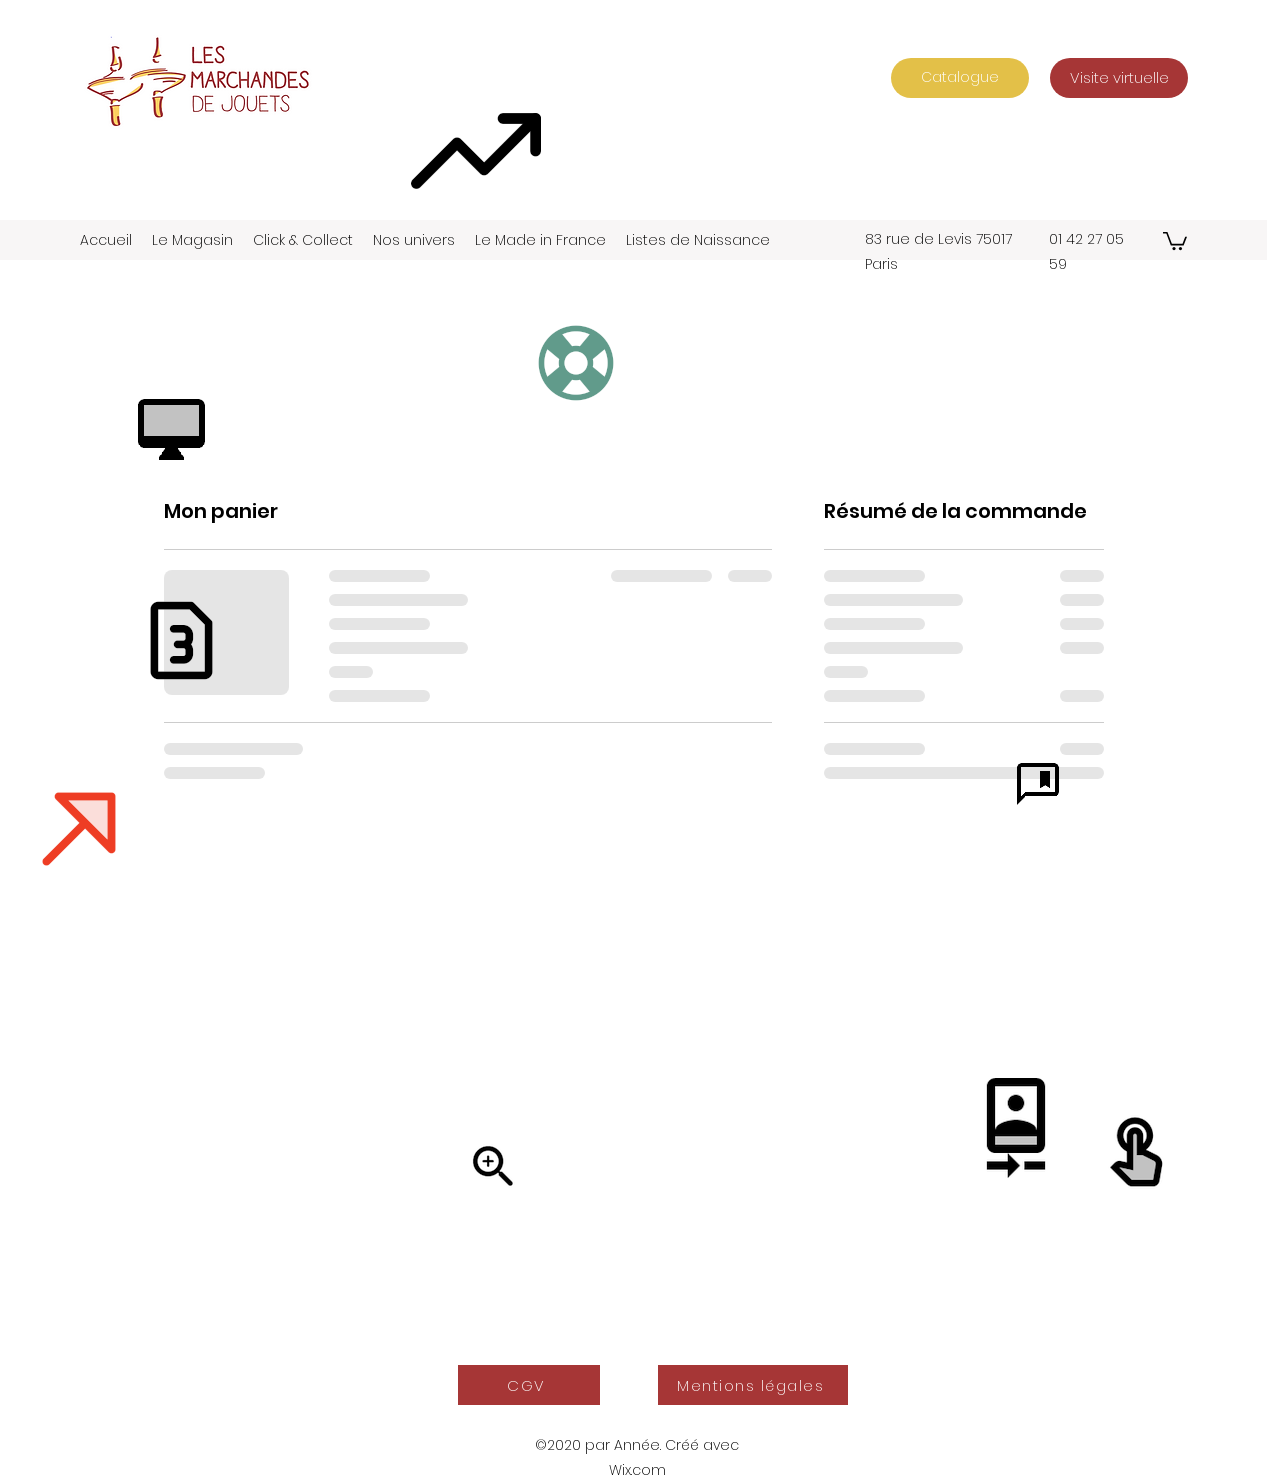 This screenshot has height=1483, width=1267. Describe the element at coordinates (494, 1167) in the screenshot. I see `zoom in on content` at that location.